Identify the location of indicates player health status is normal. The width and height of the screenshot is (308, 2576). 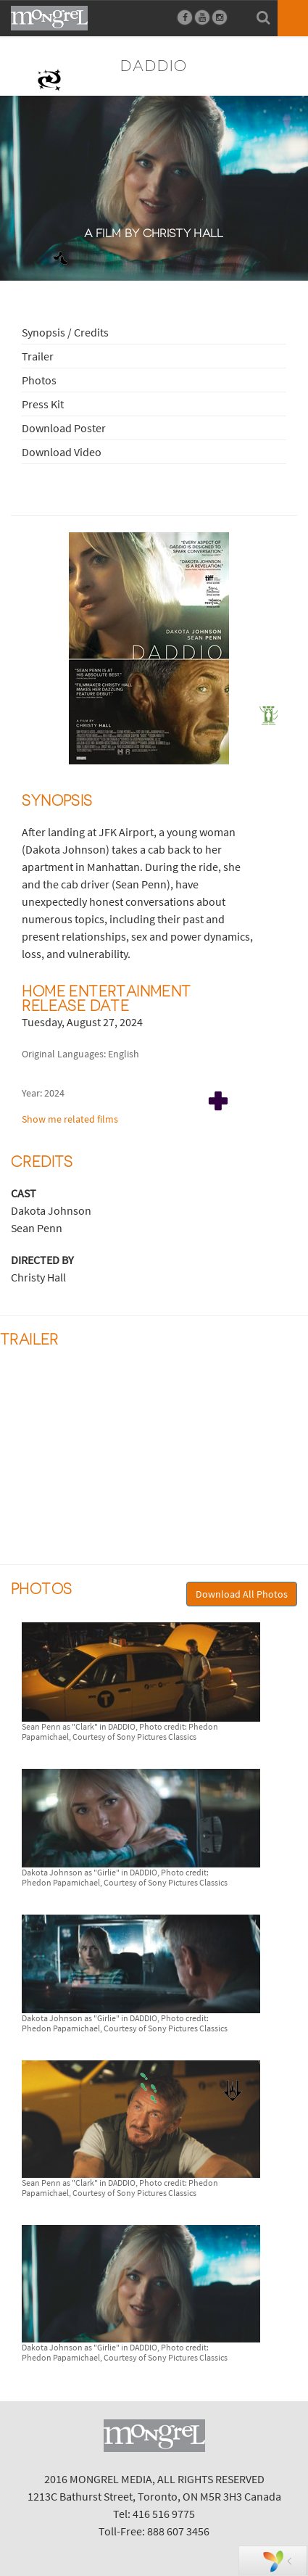
(218, 1101).